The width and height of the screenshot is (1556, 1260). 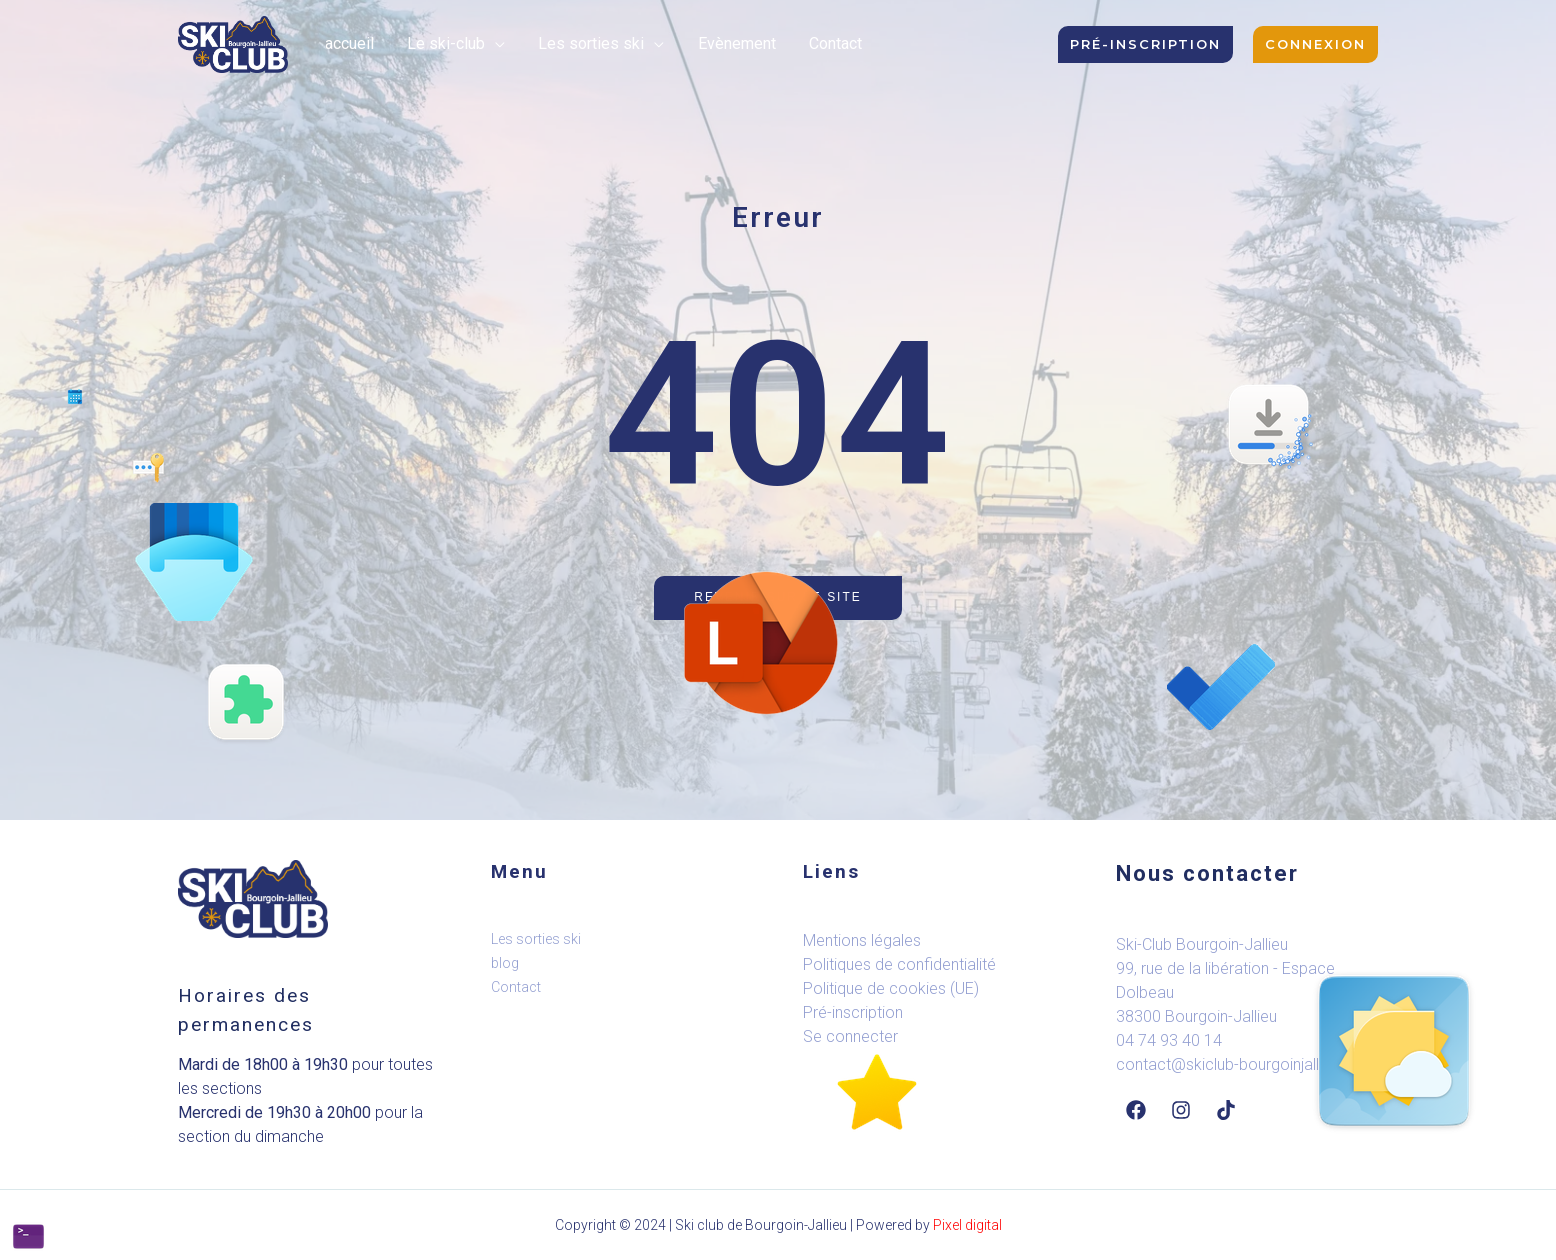 I want to click on manage saved passwords and login credentials, so click(x=148, y=467).